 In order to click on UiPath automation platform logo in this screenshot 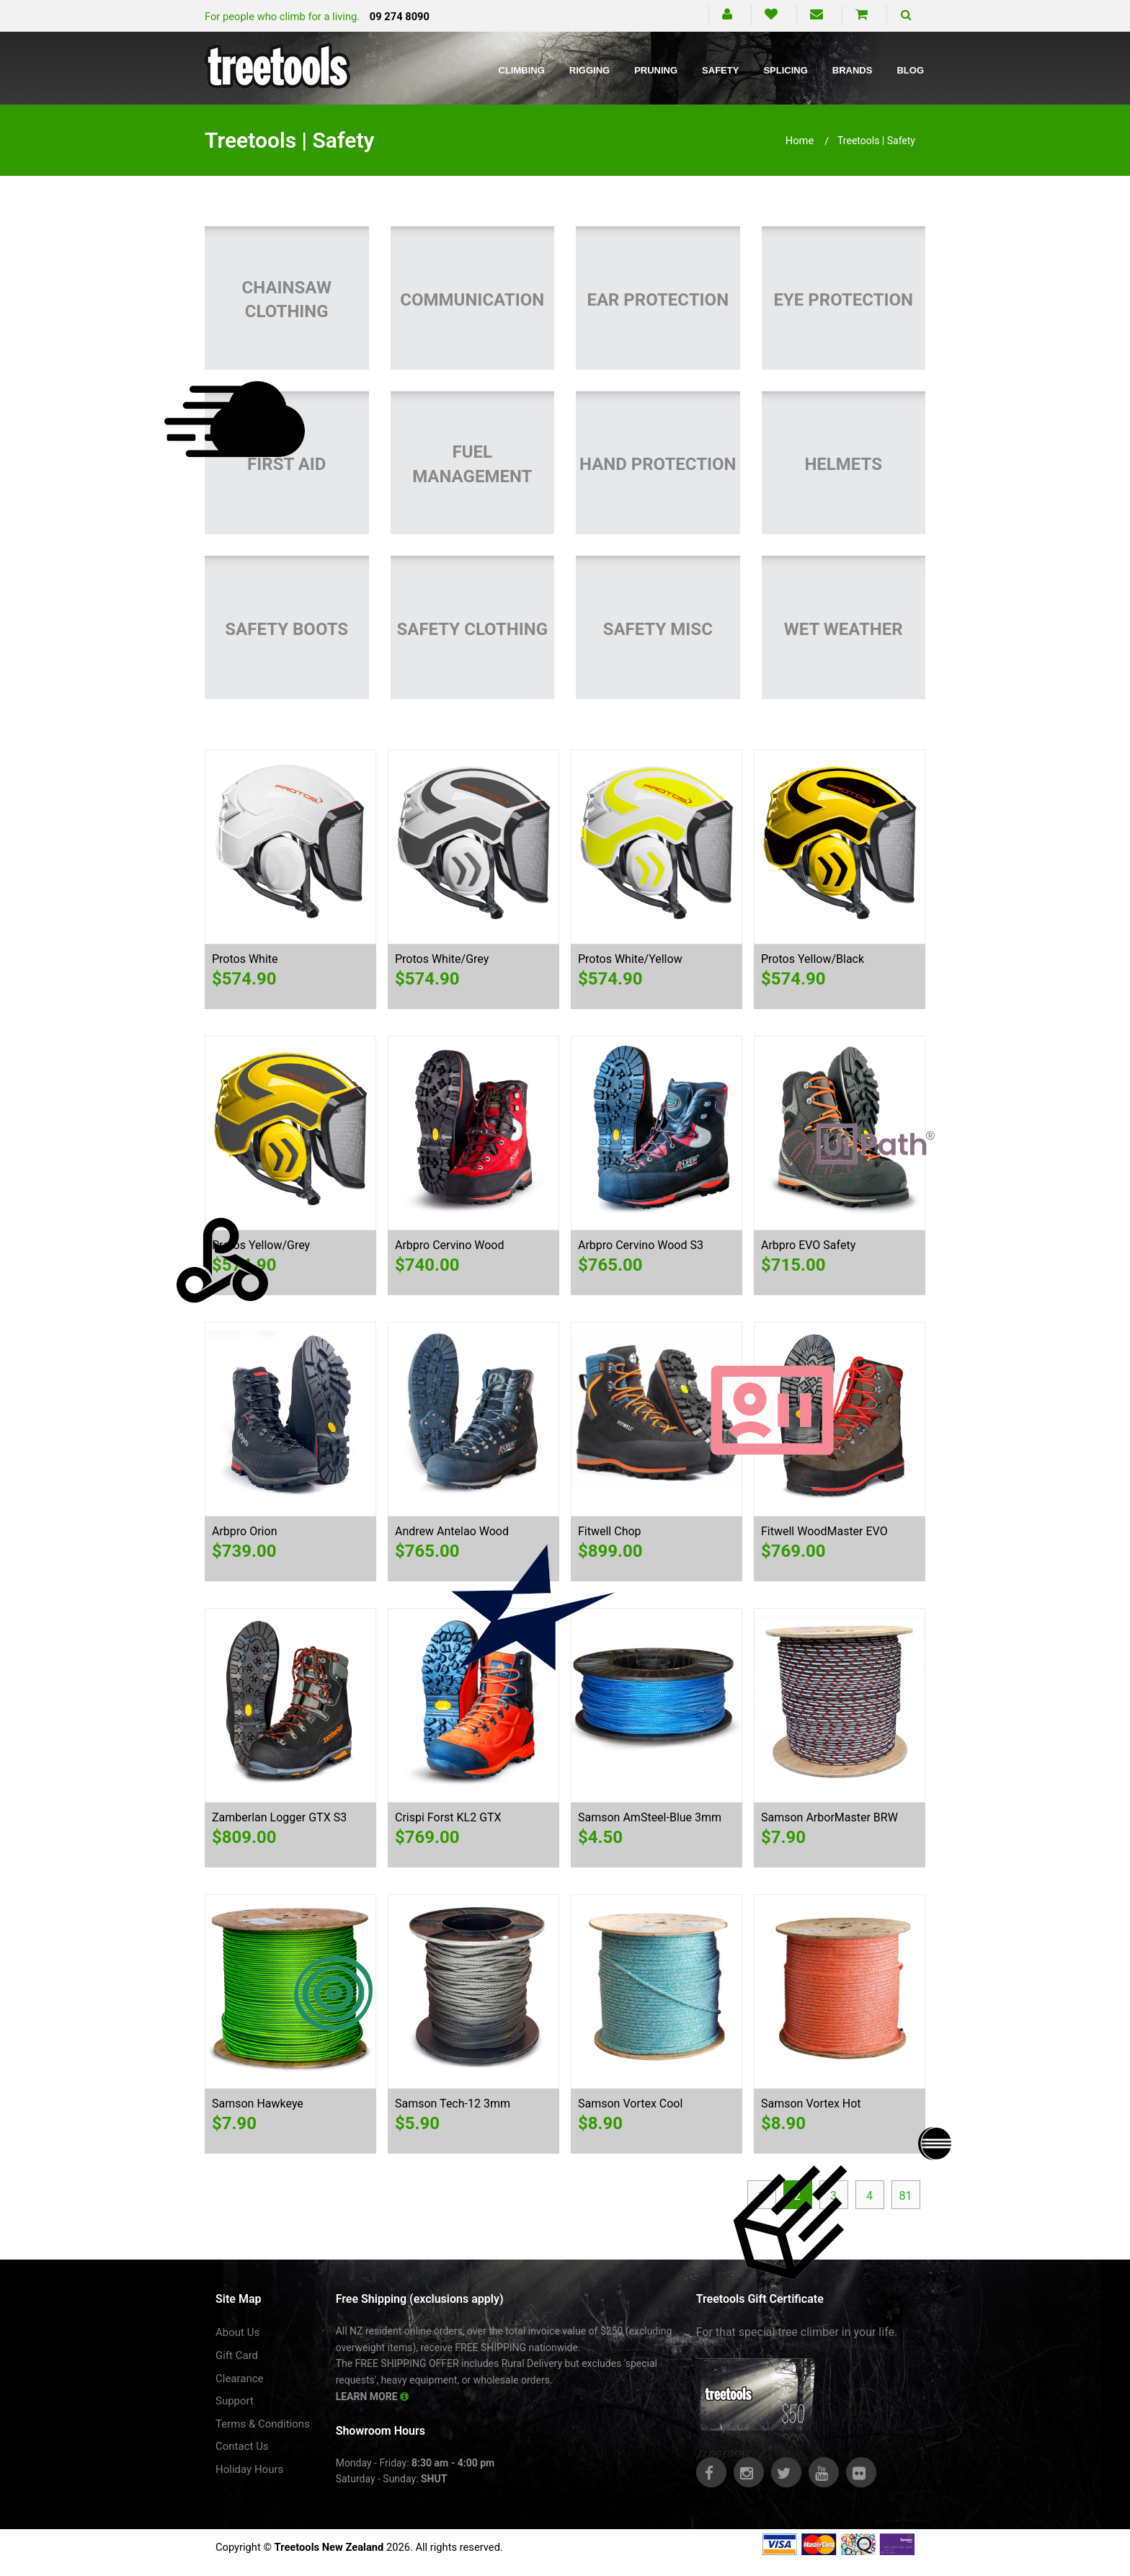, I will do `click(876, 1144)`.